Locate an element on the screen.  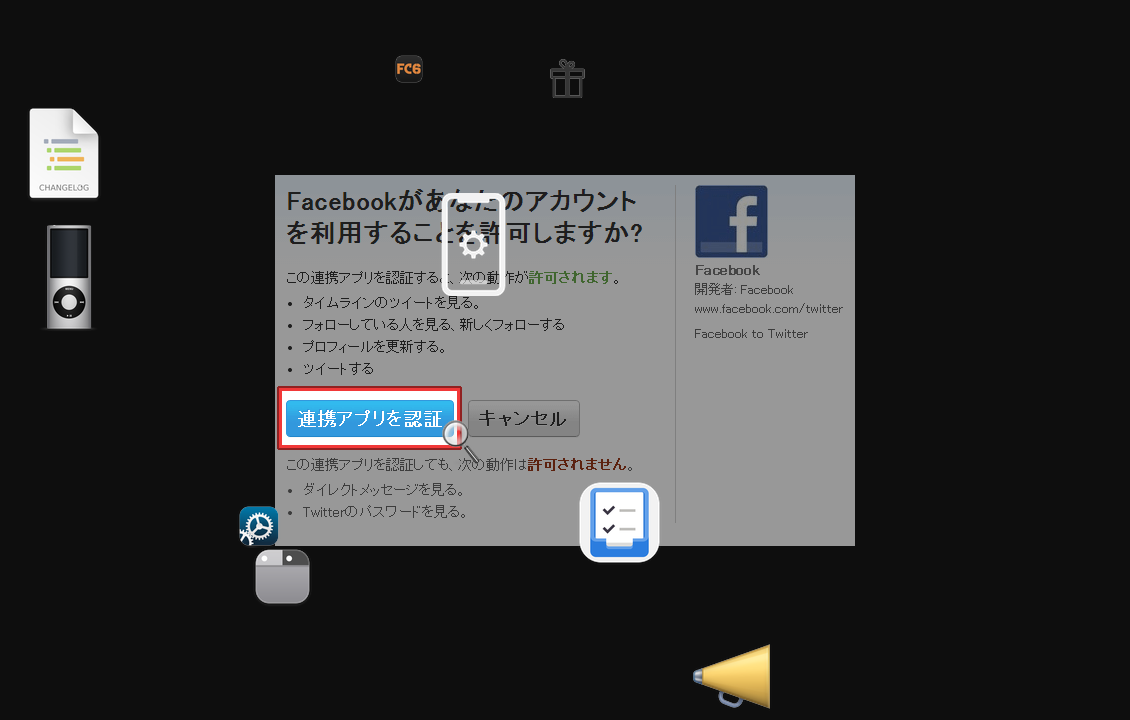
indicates kde connect is running in the system tray is located at coordinates (473, 244).